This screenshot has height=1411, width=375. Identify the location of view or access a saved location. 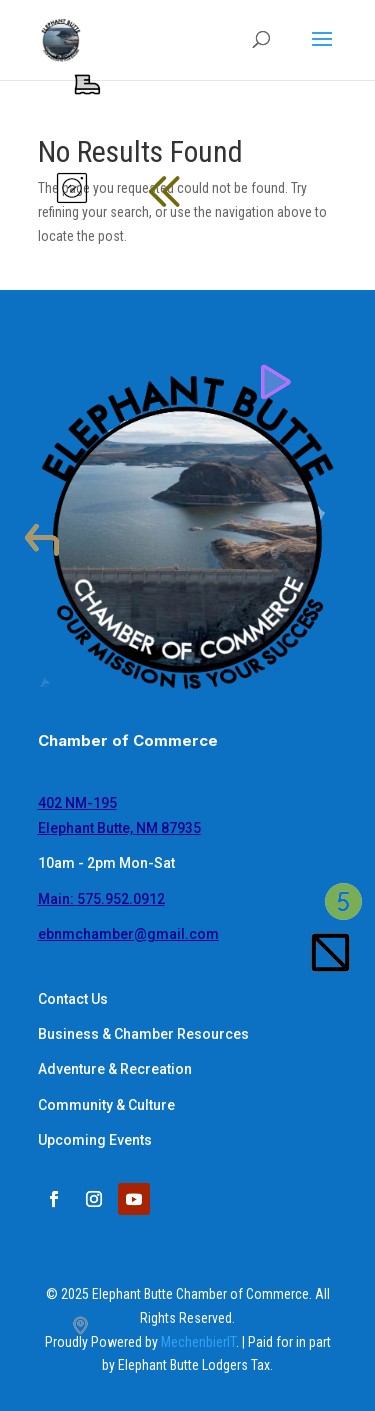
(80, 1325).